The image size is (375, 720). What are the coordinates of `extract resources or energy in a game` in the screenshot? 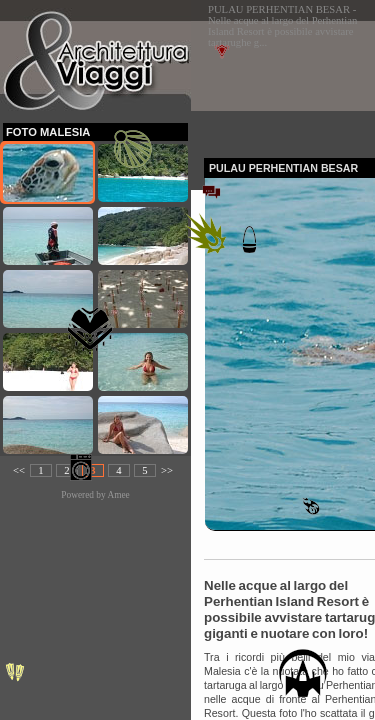 It's located at (133, 149).